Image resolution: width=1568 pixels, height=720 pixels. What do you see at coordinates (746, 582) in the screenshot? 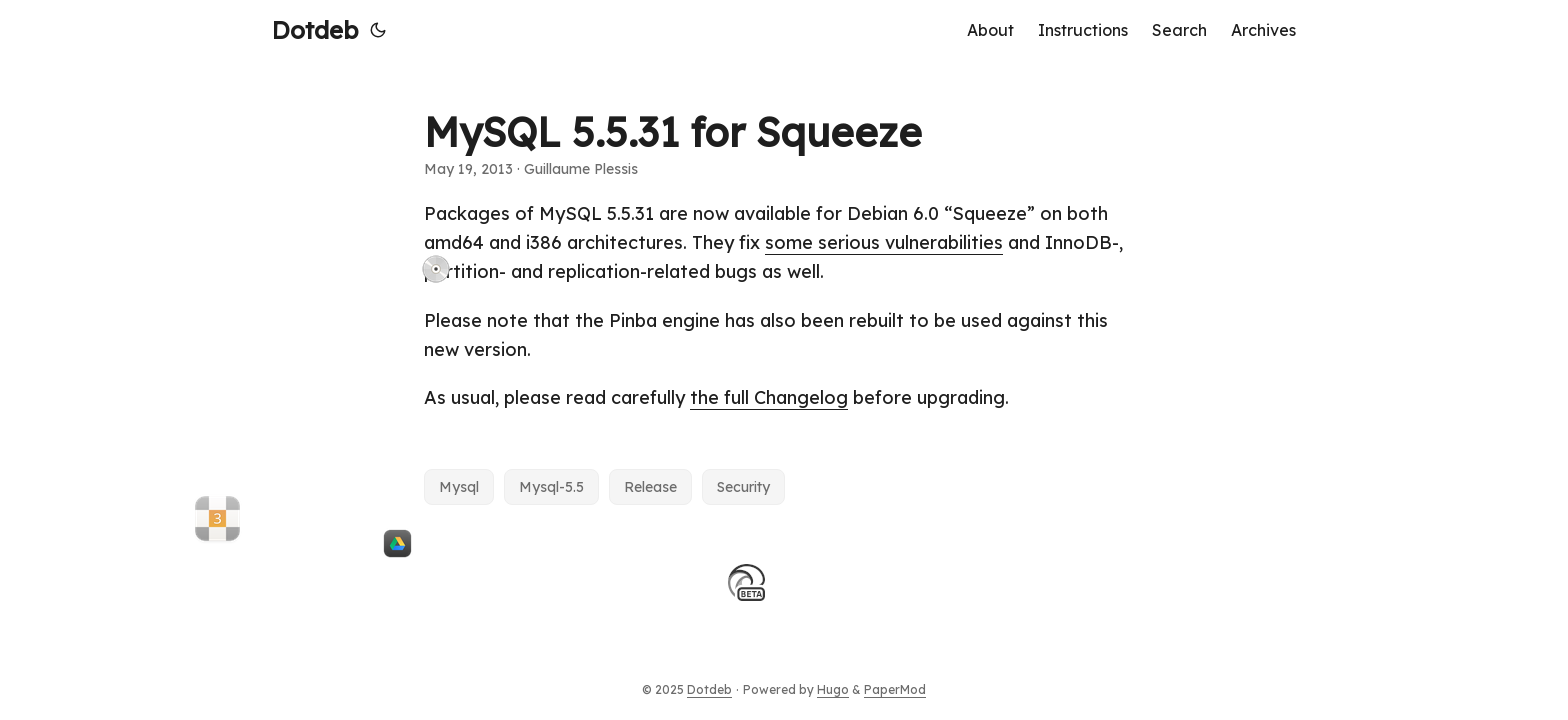
I see `open microsoft edge beta browser` at bounding box center [746, 582].